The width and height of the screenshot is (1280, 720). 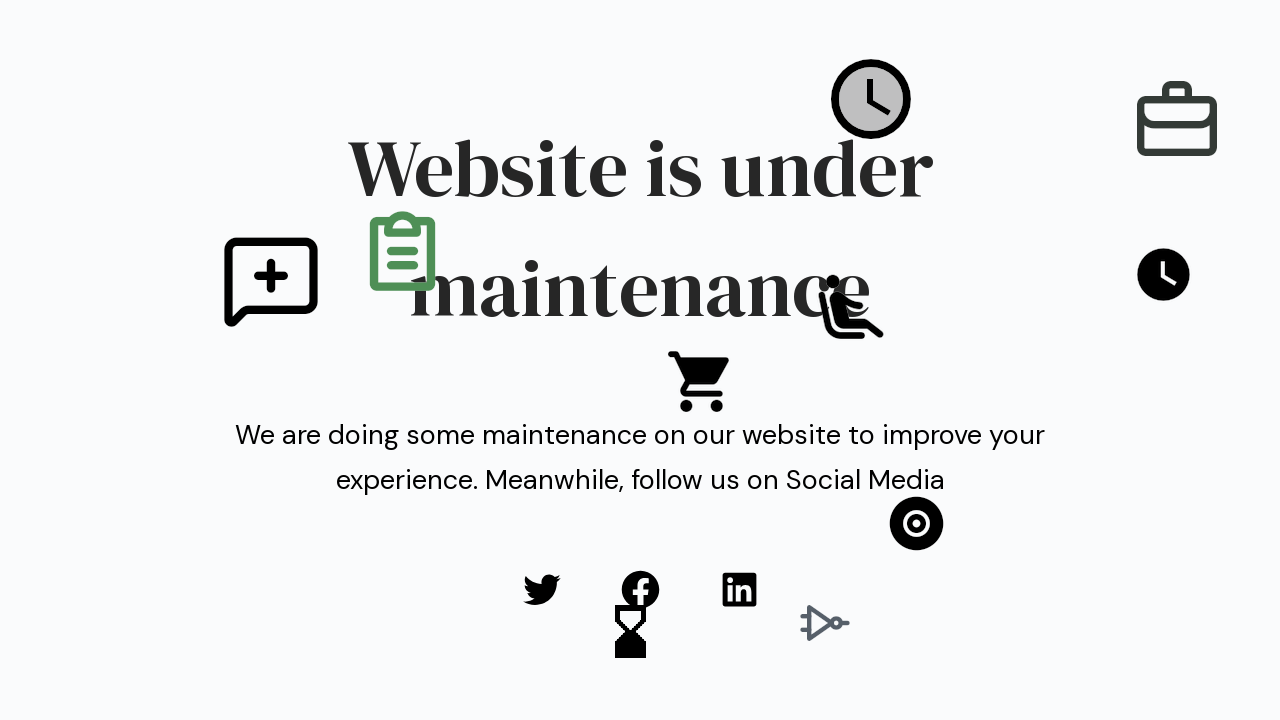 What do you see at coordinates (630, 631) in the screenshot?
I see `indicates time remaining or process nearing completion` at bounding box center [630, 631].